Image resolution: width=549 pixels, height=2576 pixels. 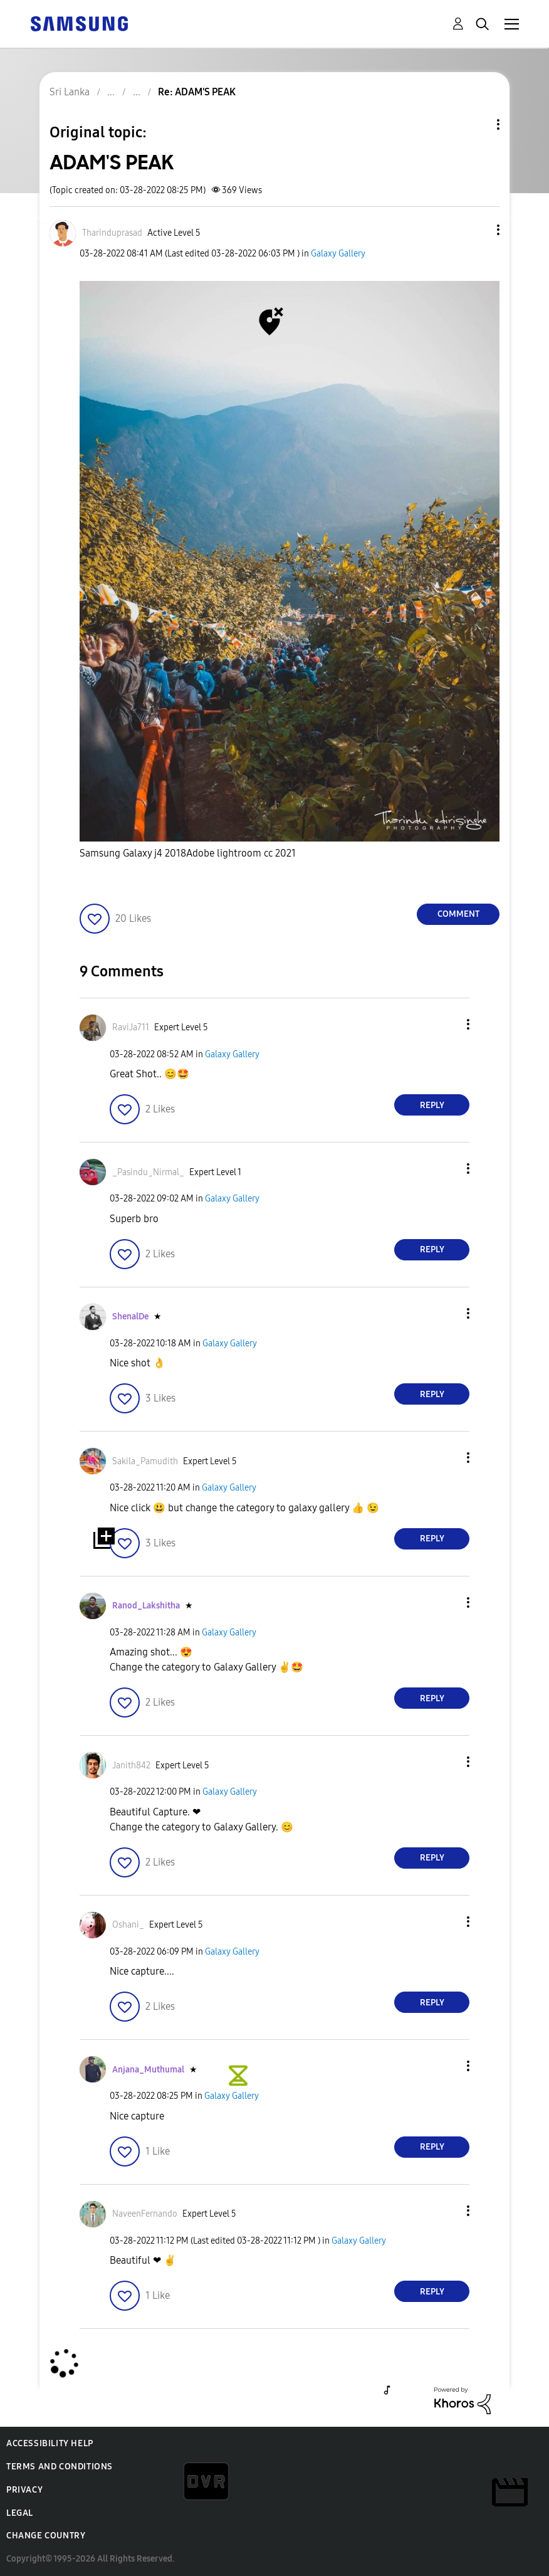 I want to click on access DVR recordings, so click(x=206, y=2481).